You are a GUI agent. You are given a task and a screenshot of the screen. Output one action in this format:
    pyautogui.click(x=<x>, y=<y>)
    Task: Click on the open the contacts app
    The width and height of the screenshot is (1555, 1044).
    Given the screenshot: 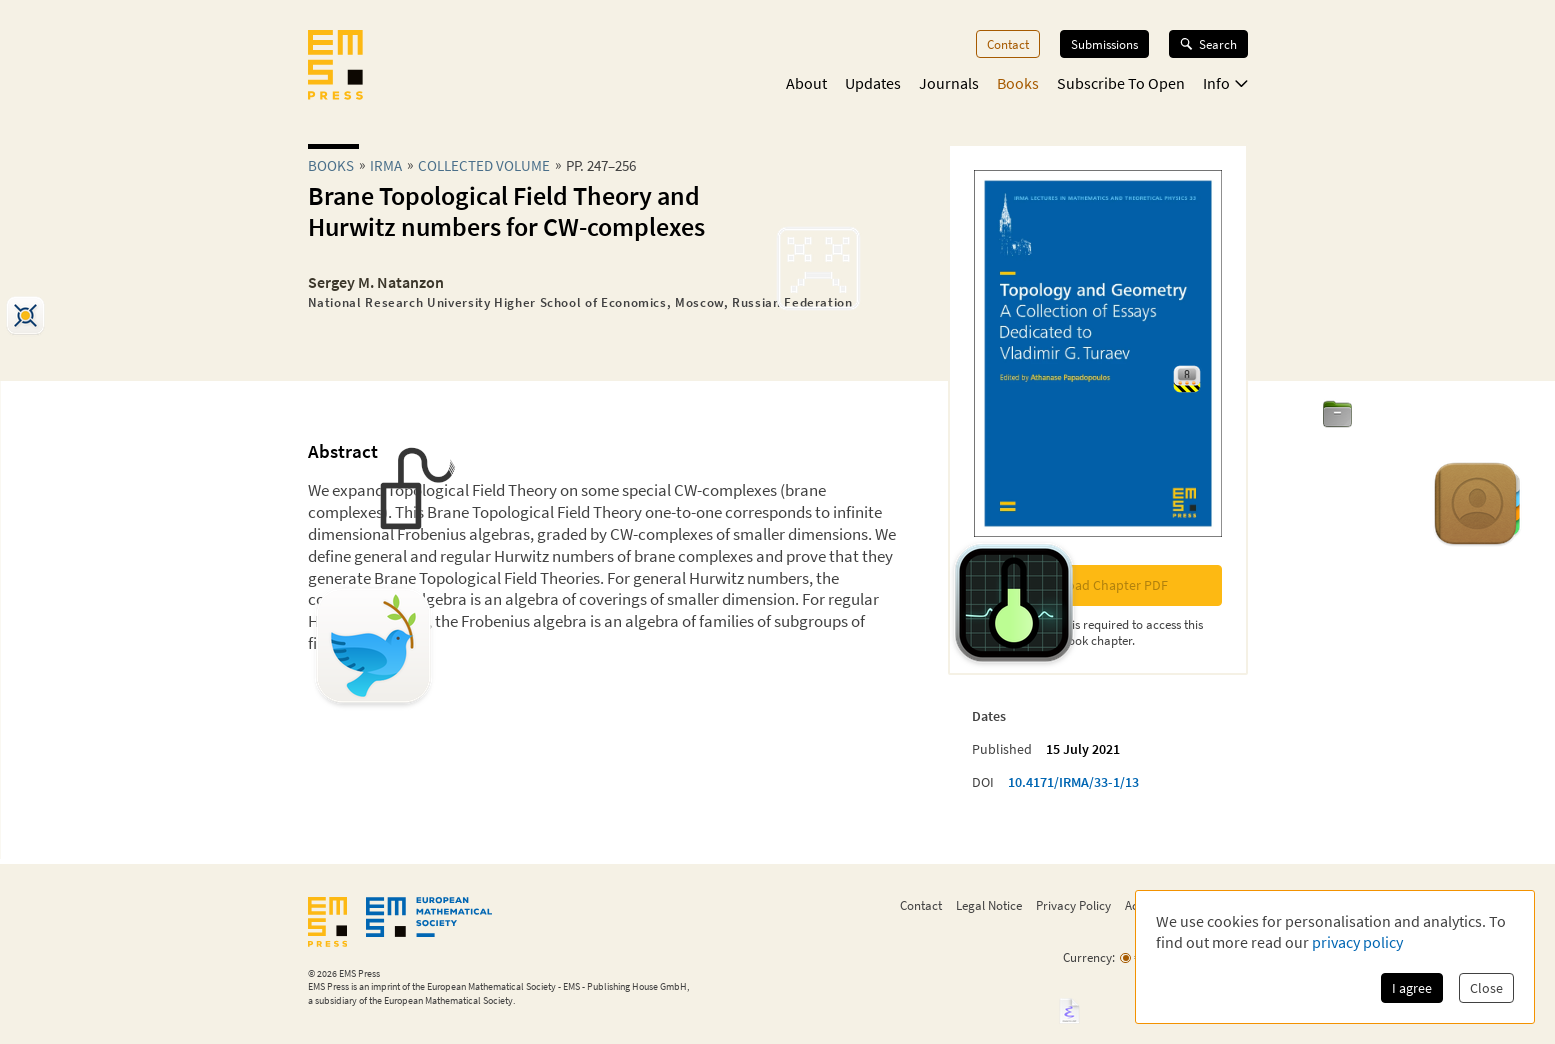 What is the action you would take?
    pyautogui.click(x=1475, y=503)
    